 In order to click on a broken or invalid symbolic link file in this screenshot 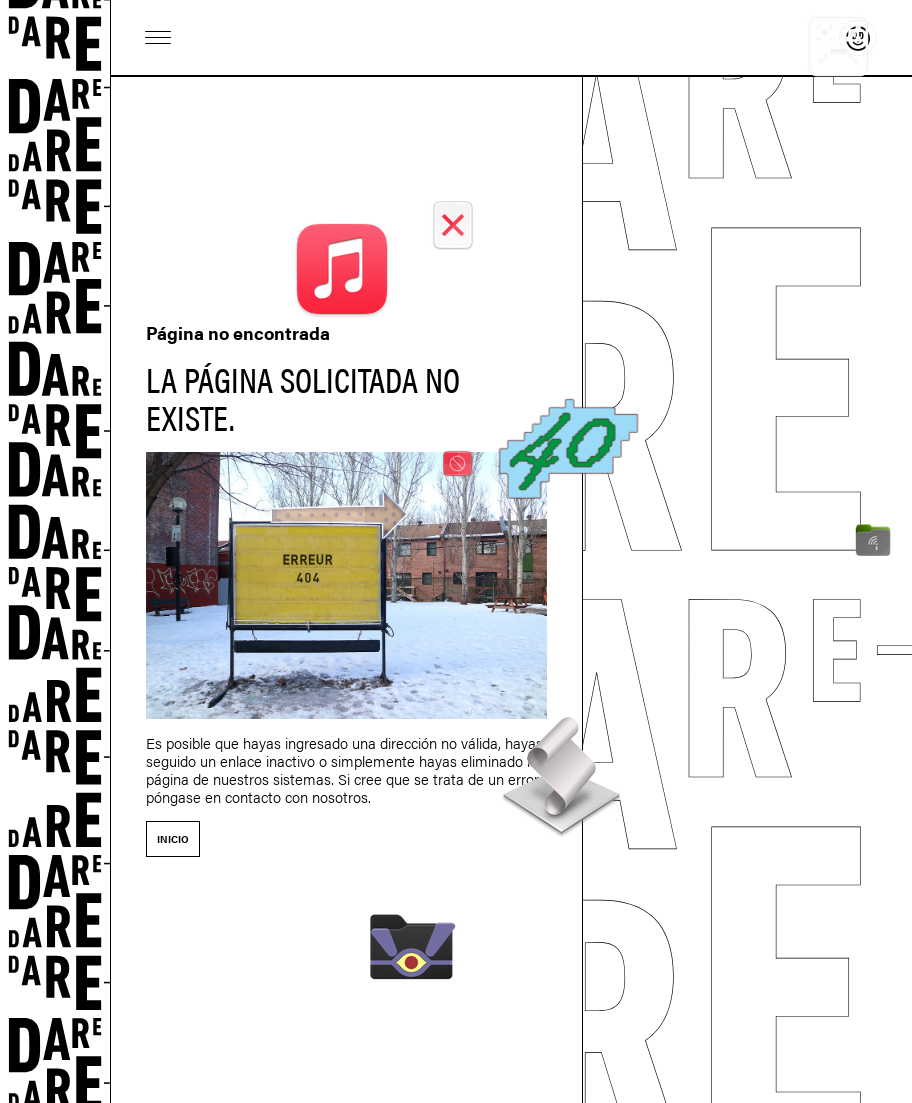, I will do `click(453, 225)`.